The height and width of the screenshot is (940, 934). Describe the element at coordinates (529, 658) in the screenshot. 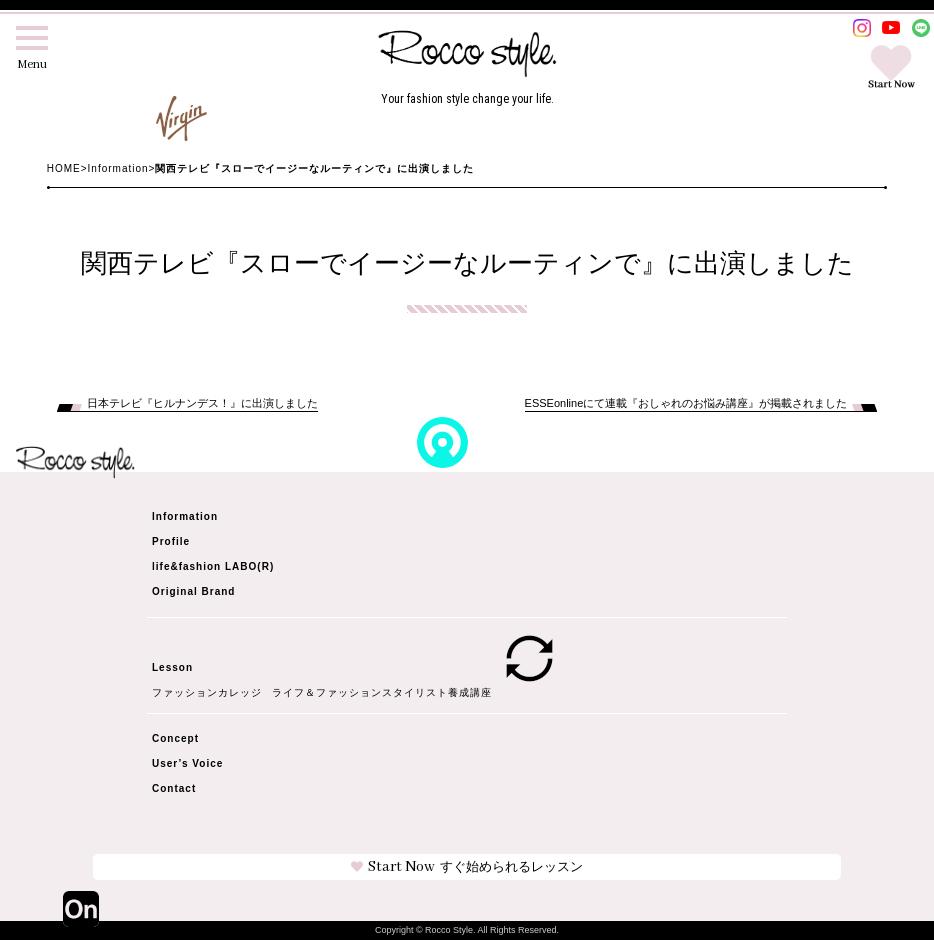

I see `refresh or reload content` at that location.